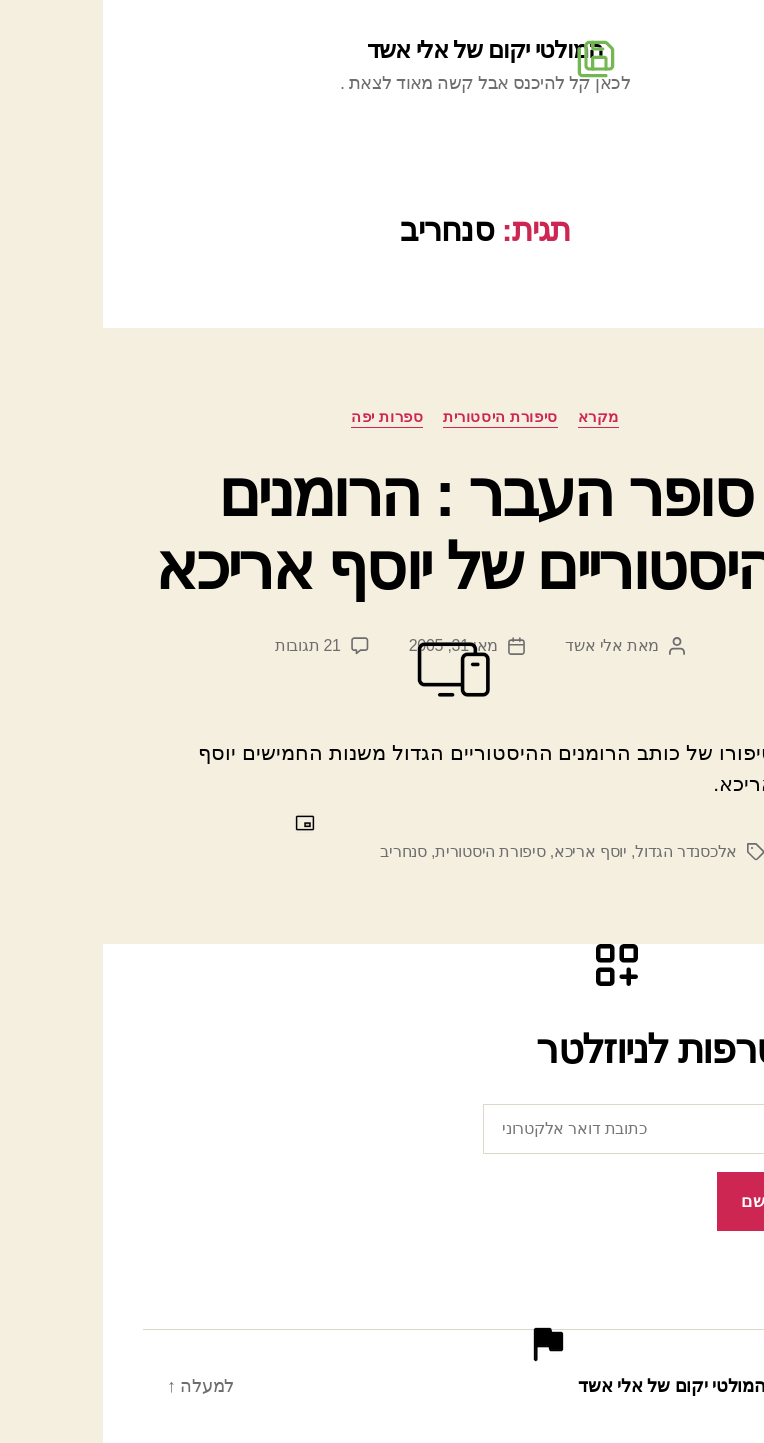 Image resolution: width=764 pixels, height=1443 pixels. What do you see at coordinates (547, 1343) in the screenshot?
I see `flag or mark an item for review` at bounding box center [547, 1343].